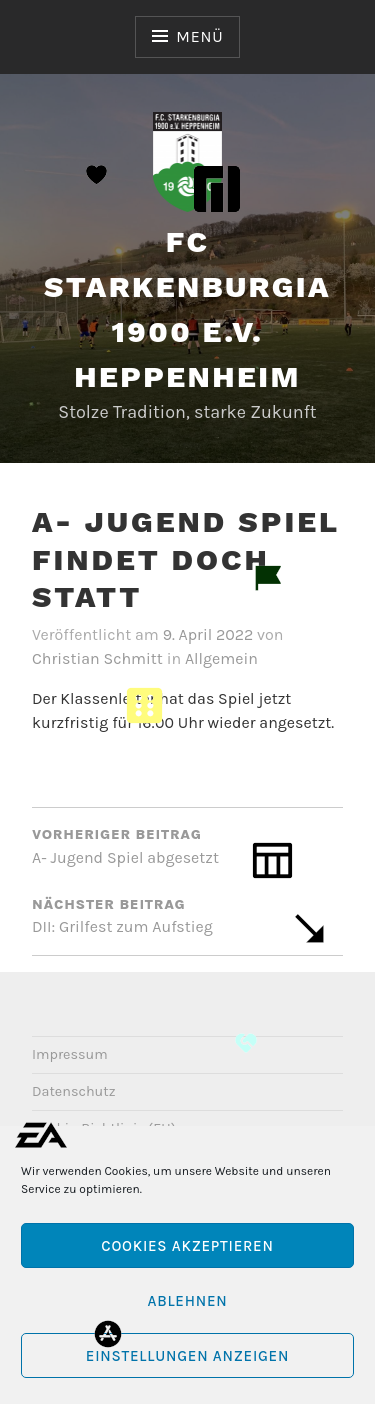 This screenshot has height=1404, width=375. What do you see at coordinates (268, 577) in the screenshot?
I see `flag or mark an item for follow-up` at bounding box center [268, 577].